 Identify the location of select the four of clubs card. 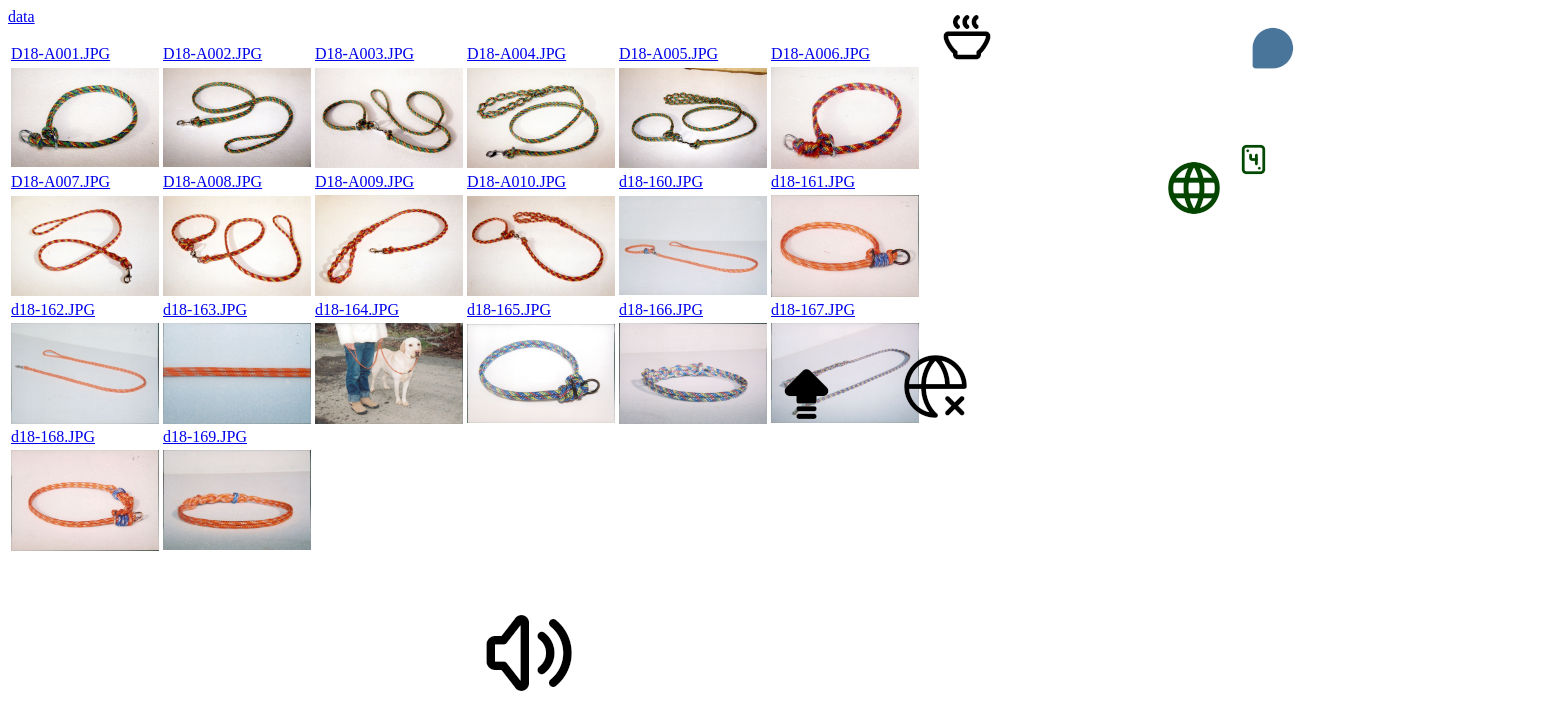
(1253, 159).